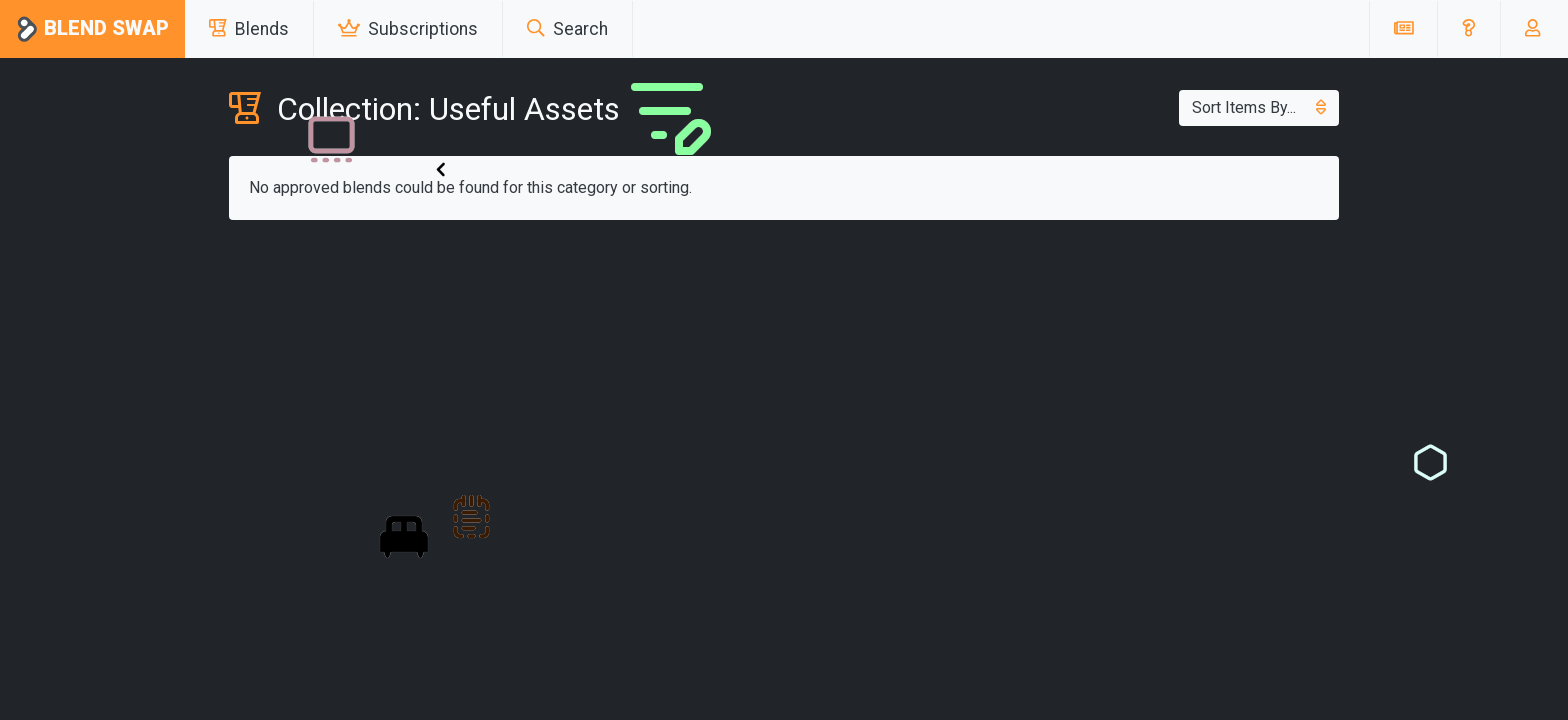  I want to click on draft or unsaved document, so click(471, 516).